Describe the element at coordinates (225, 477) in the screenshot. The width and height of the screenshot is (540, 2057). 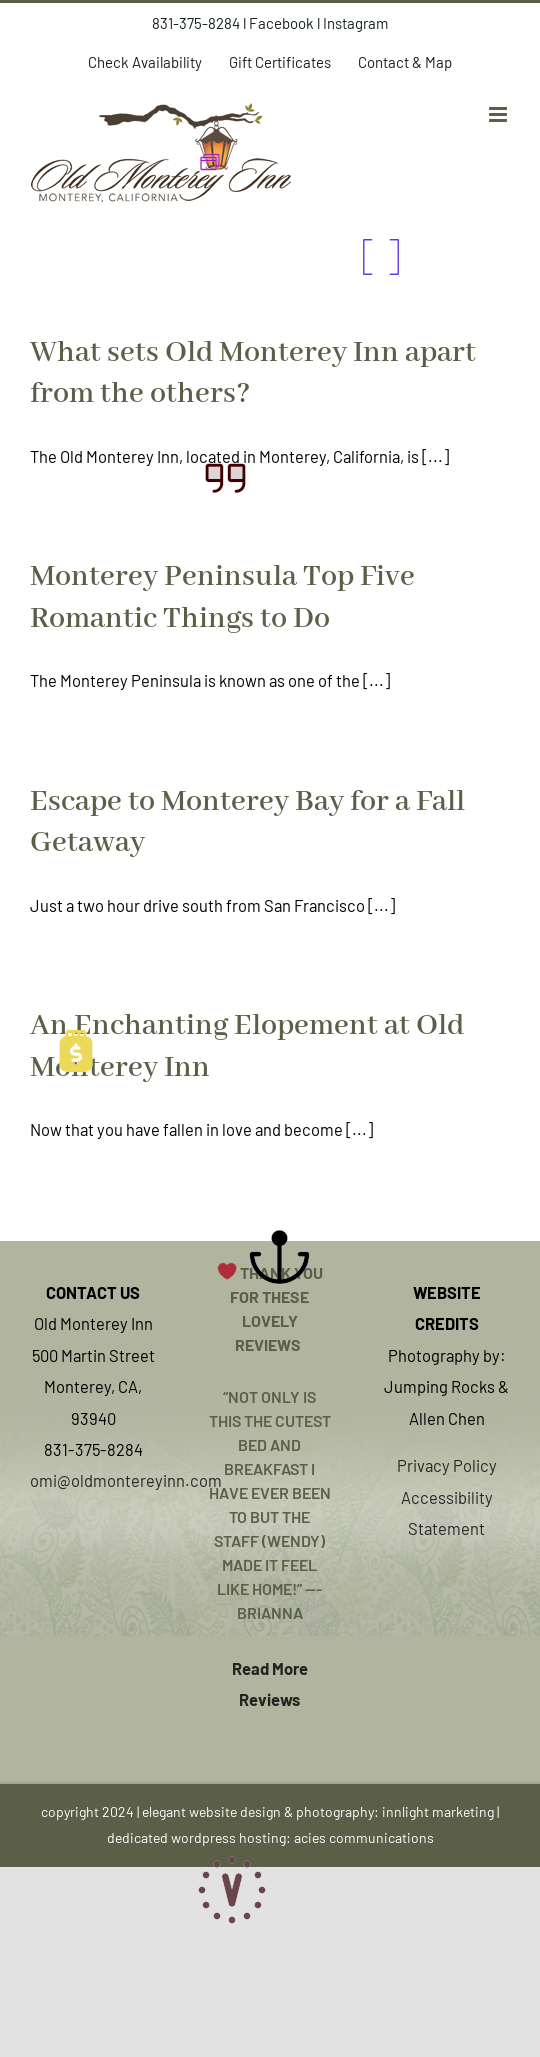
I see `view testimonials or customer quotes` at that location.